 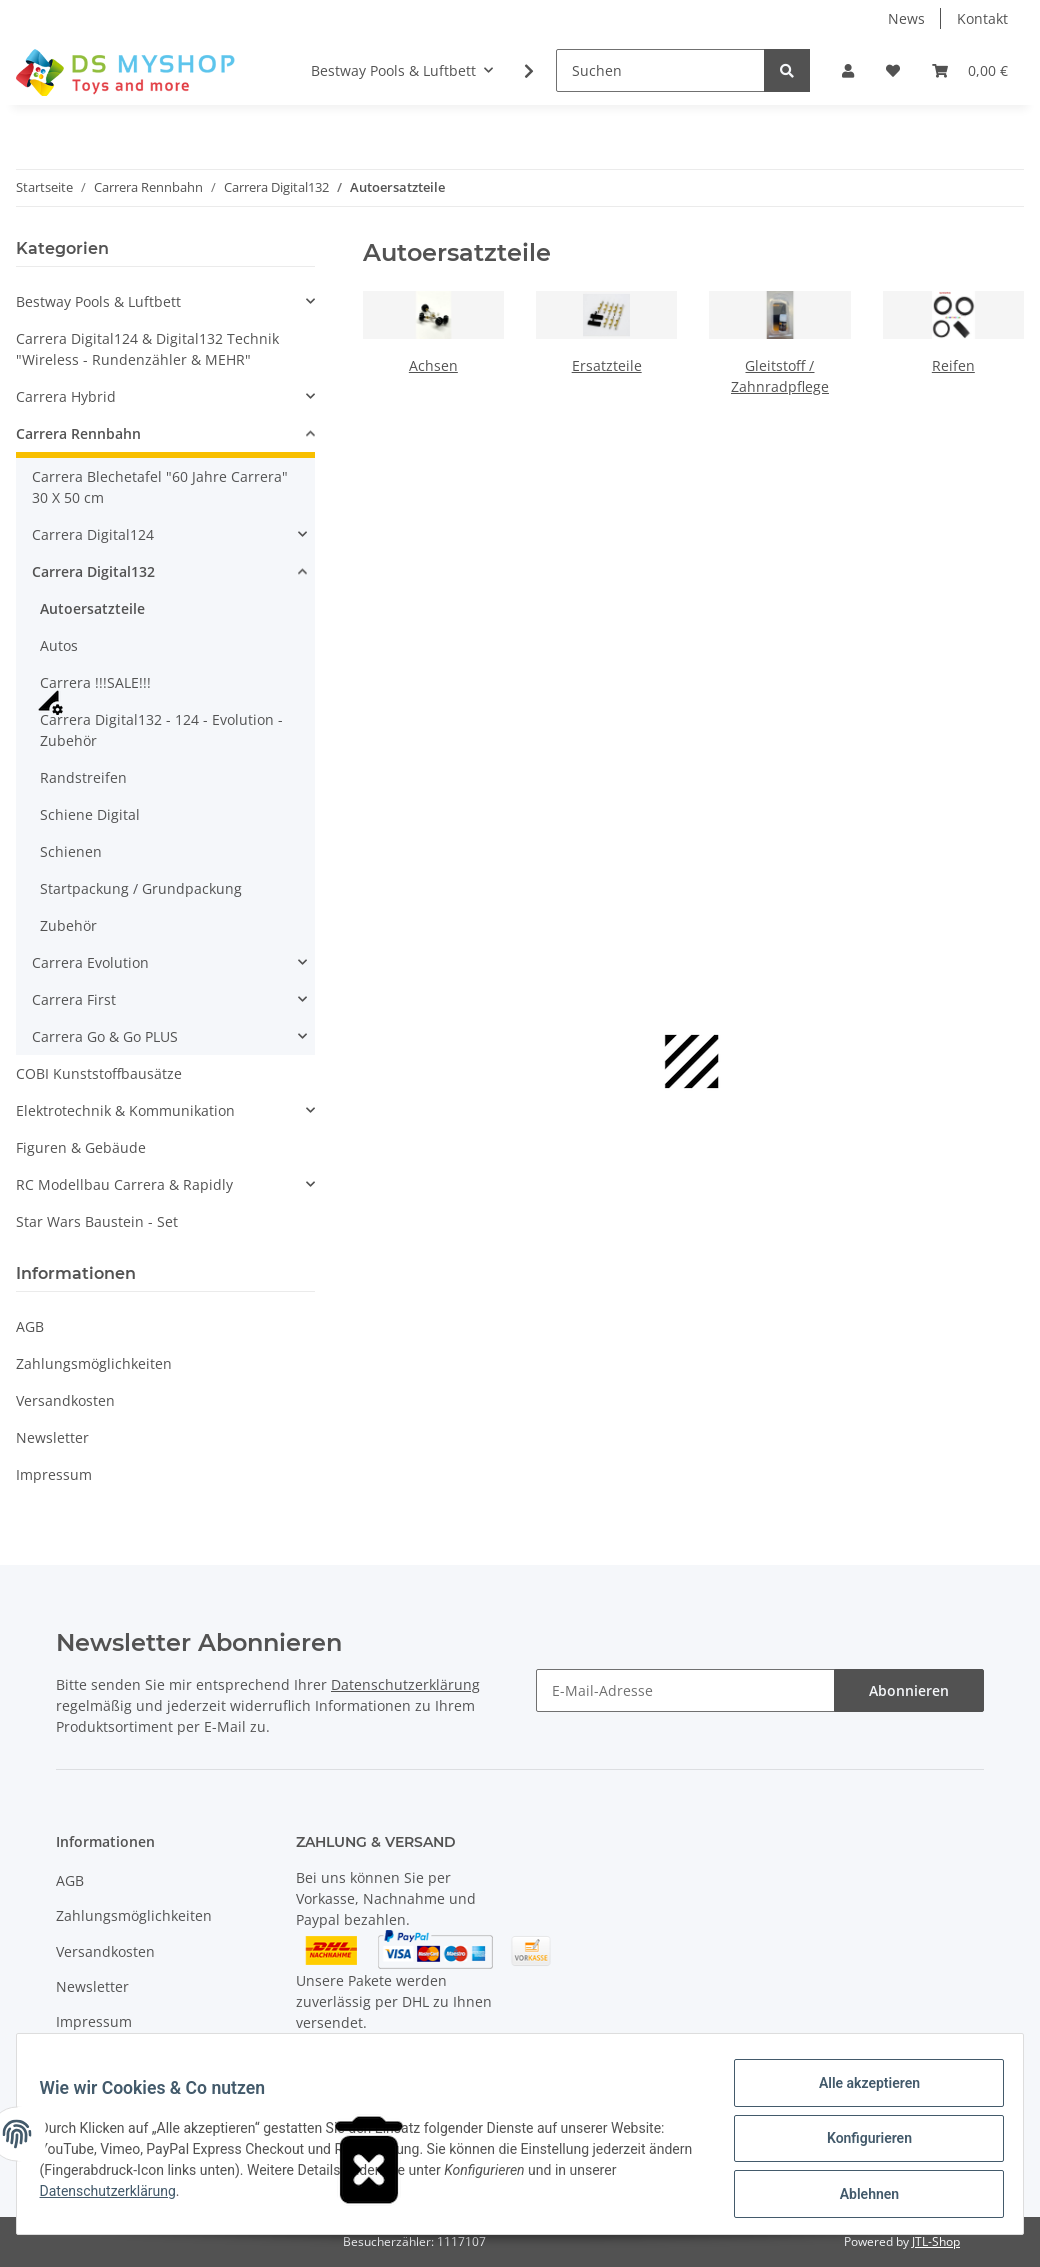 I want to click on apply texture or pattern overlay, so click(x=691, y=1061).